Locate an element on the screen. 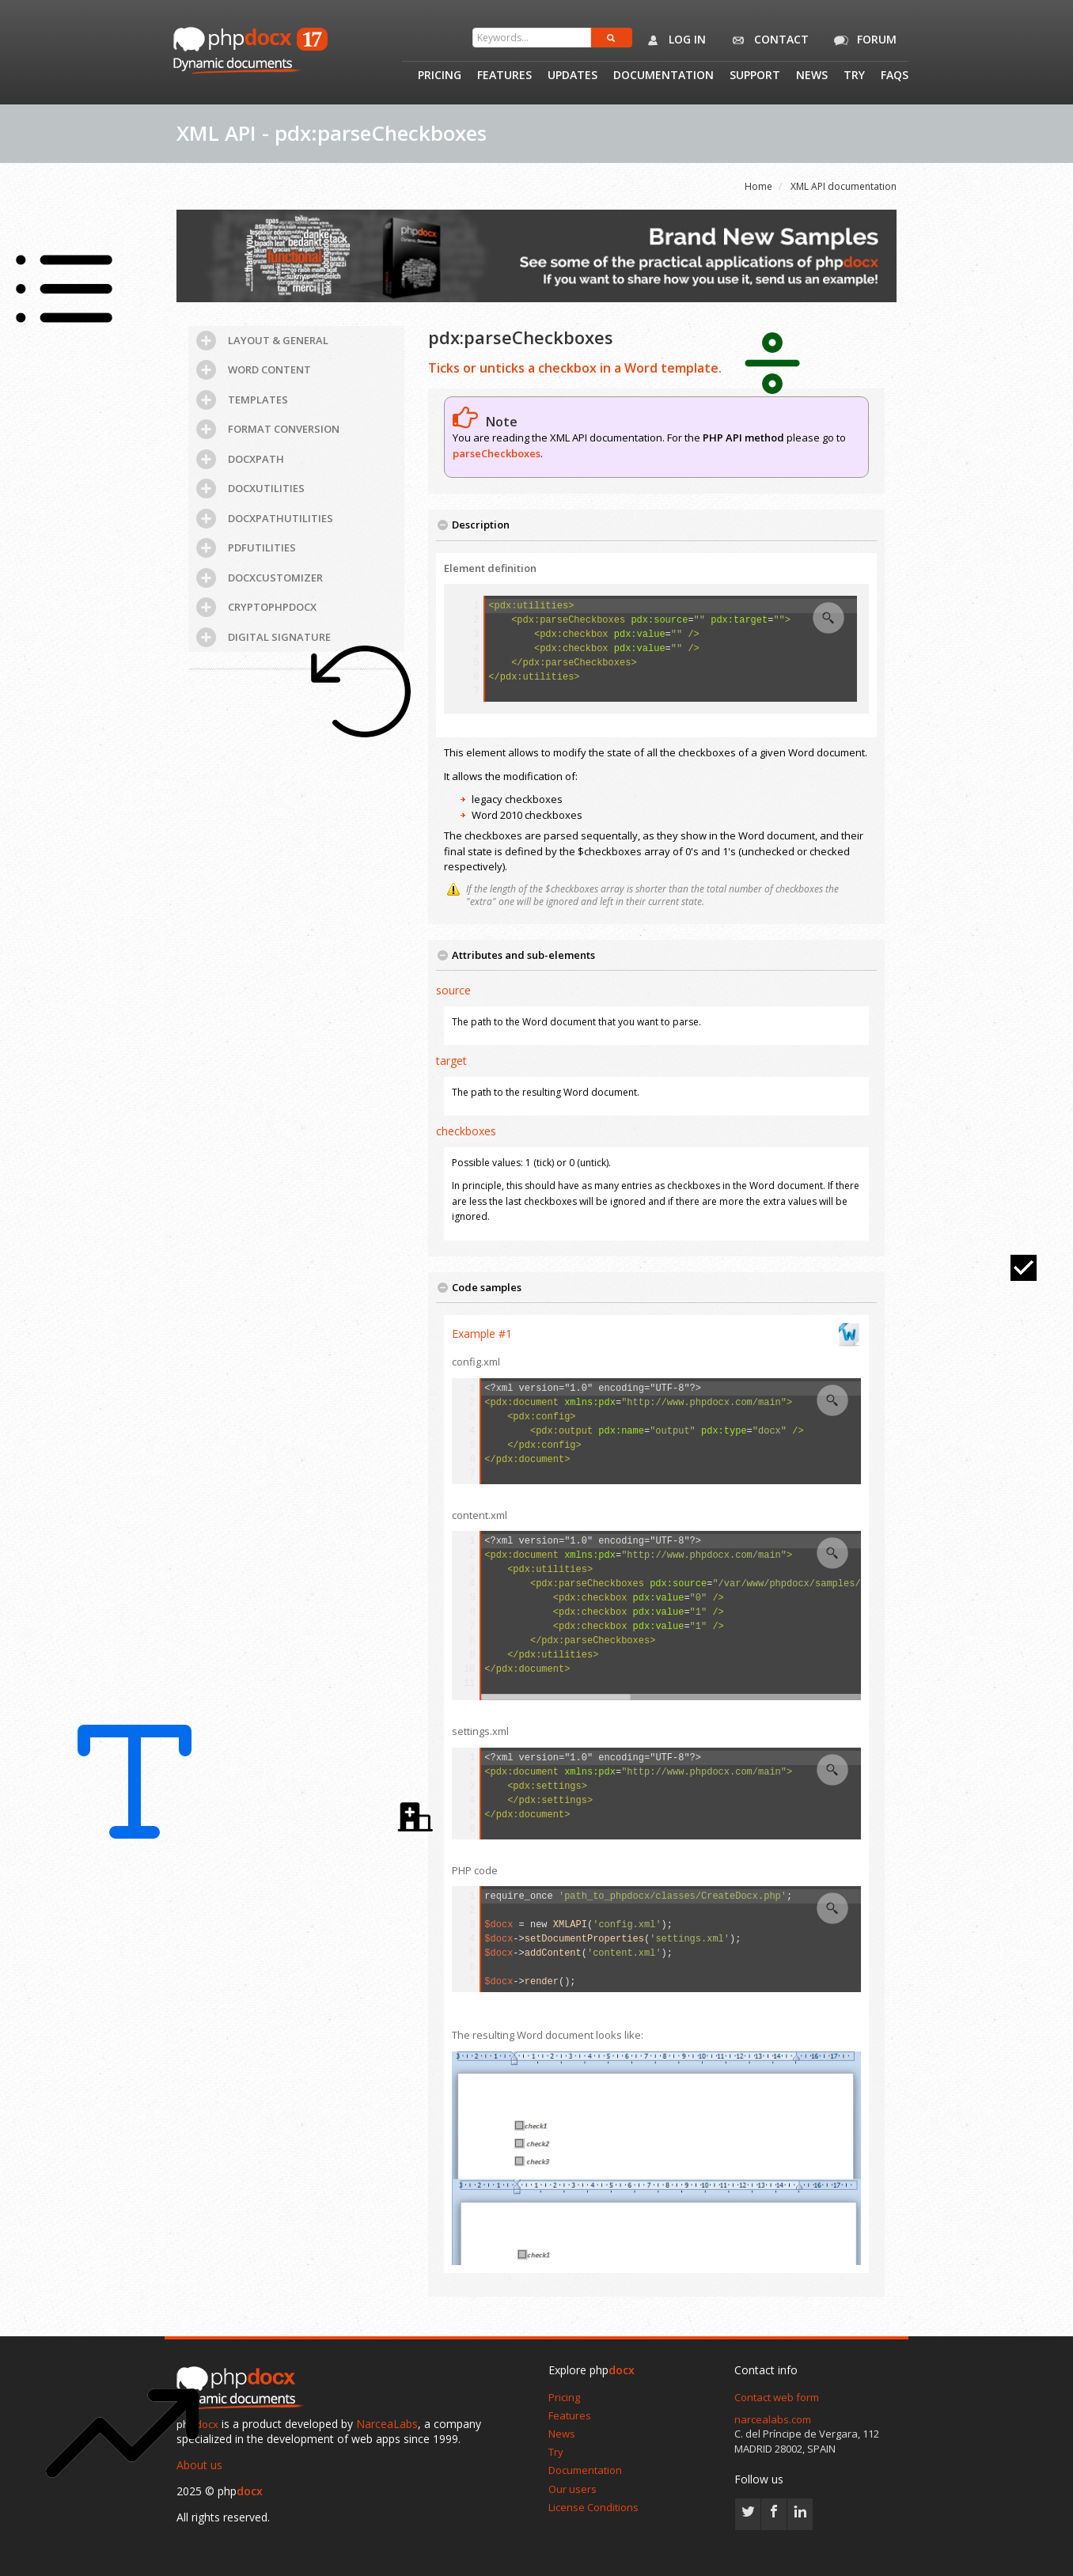  perform division calculation is located at coordinates (772, 363).